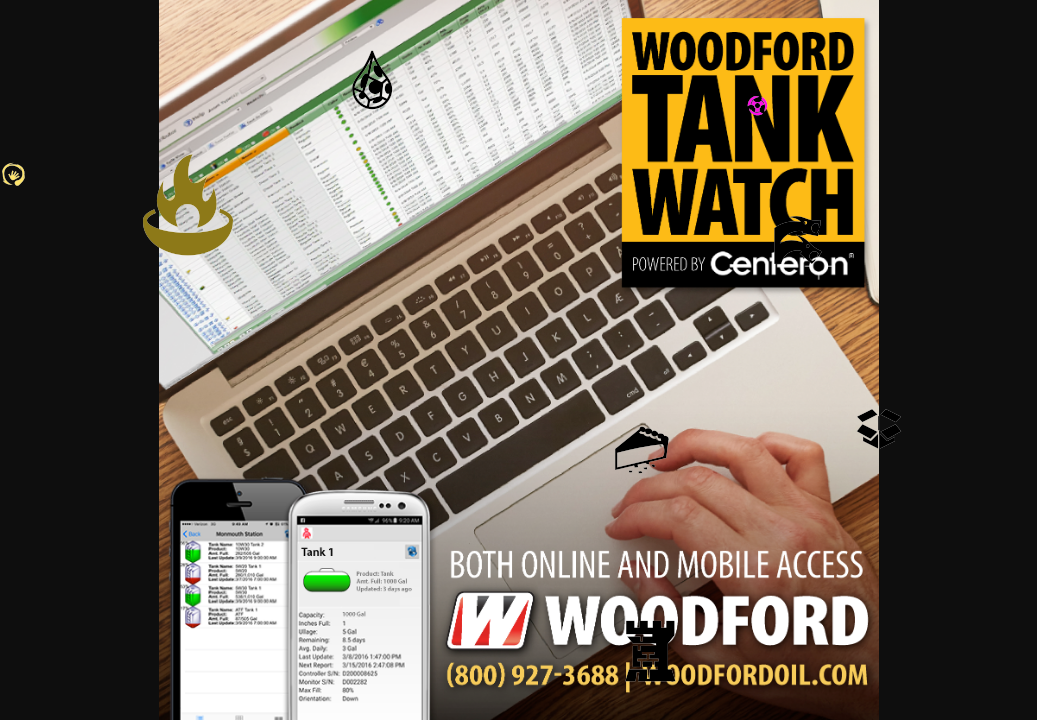  Describe the element at coordinates (650, 651) in the screenshot. I see `access tower defense or castle-building game mode` at that location.